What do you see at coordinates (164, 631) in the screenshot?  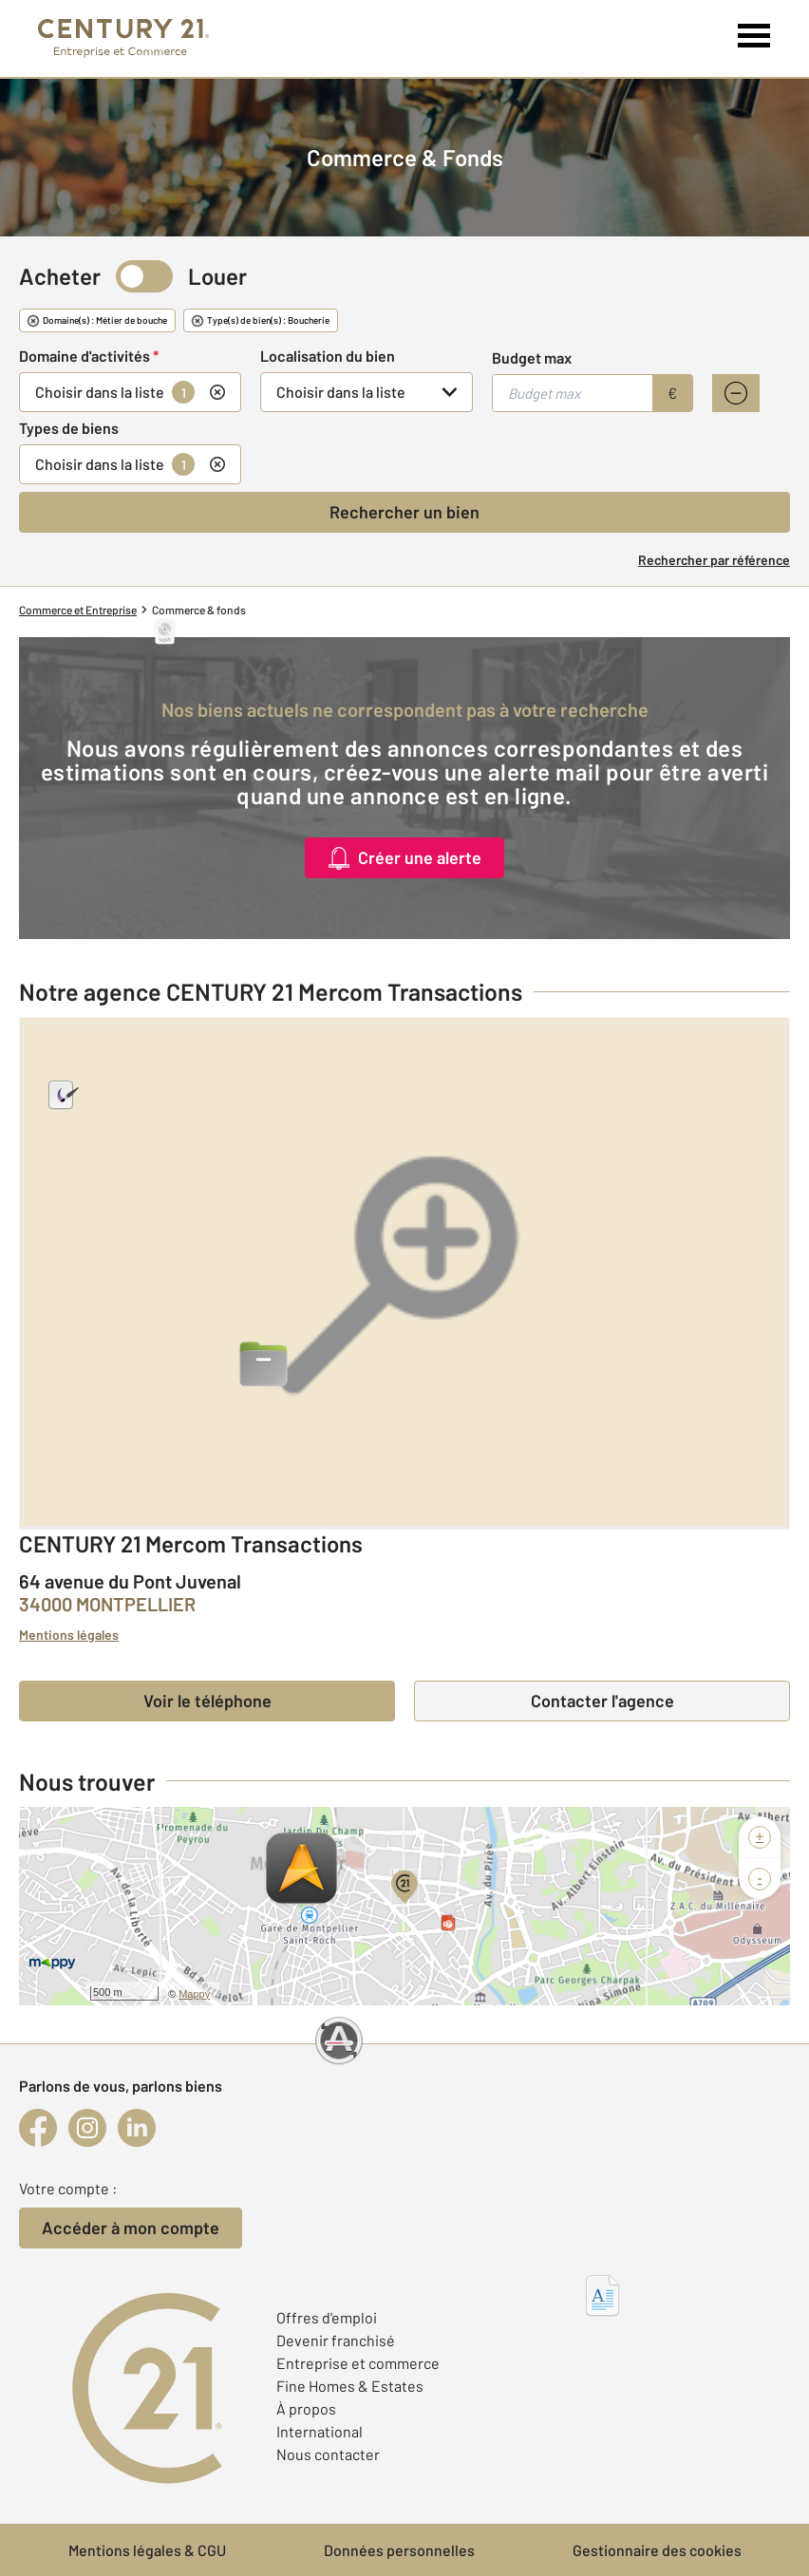 I see `a squashfs compressed filesystem archive file` at bounding box center [164, 631].